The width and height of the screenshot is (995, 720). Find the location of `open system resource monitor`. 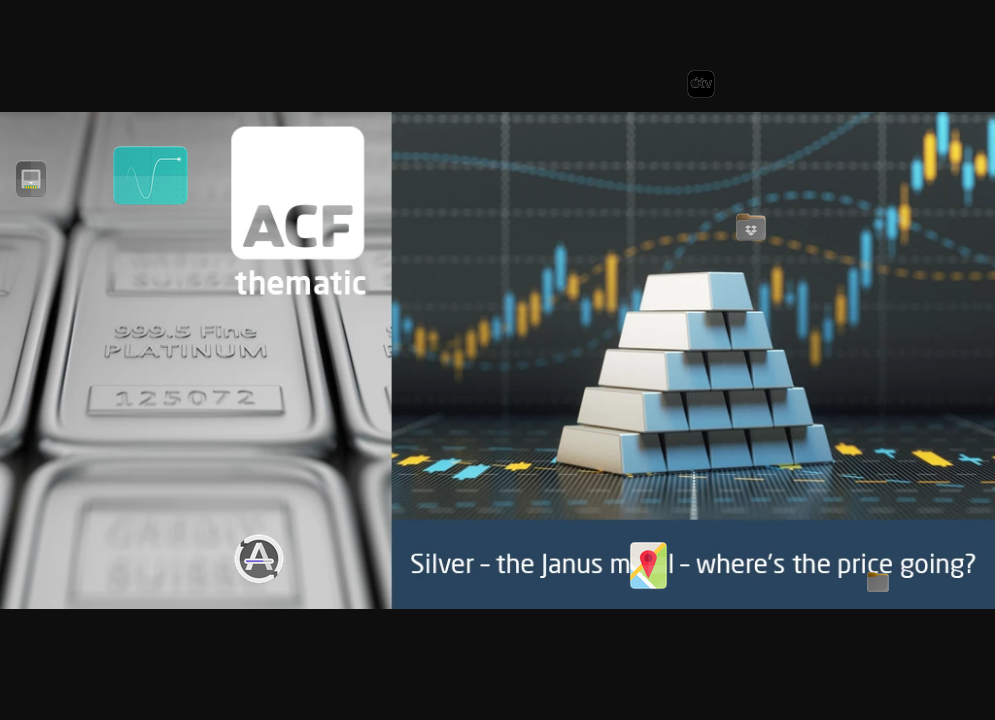

open system resource monitor is located at coordinates (150, 175).